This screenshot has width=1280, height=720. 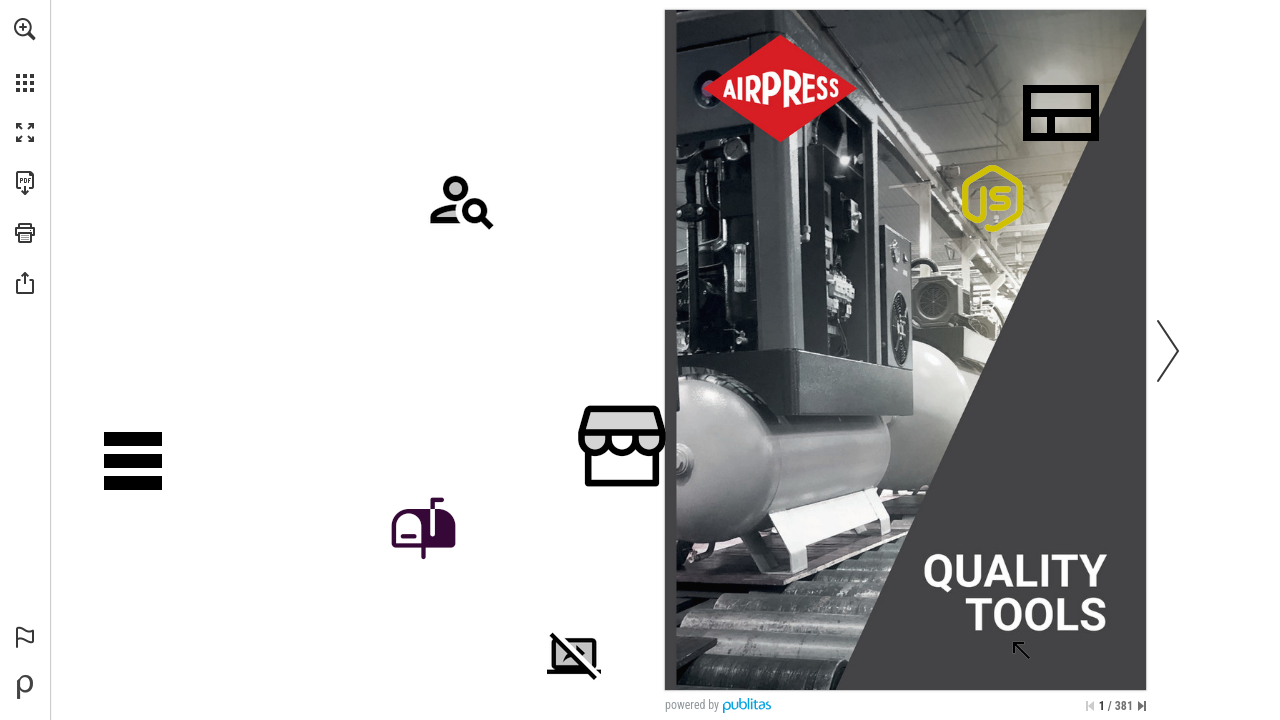 I want to click on switch to compact view layout, so click(x=1059, y=113).